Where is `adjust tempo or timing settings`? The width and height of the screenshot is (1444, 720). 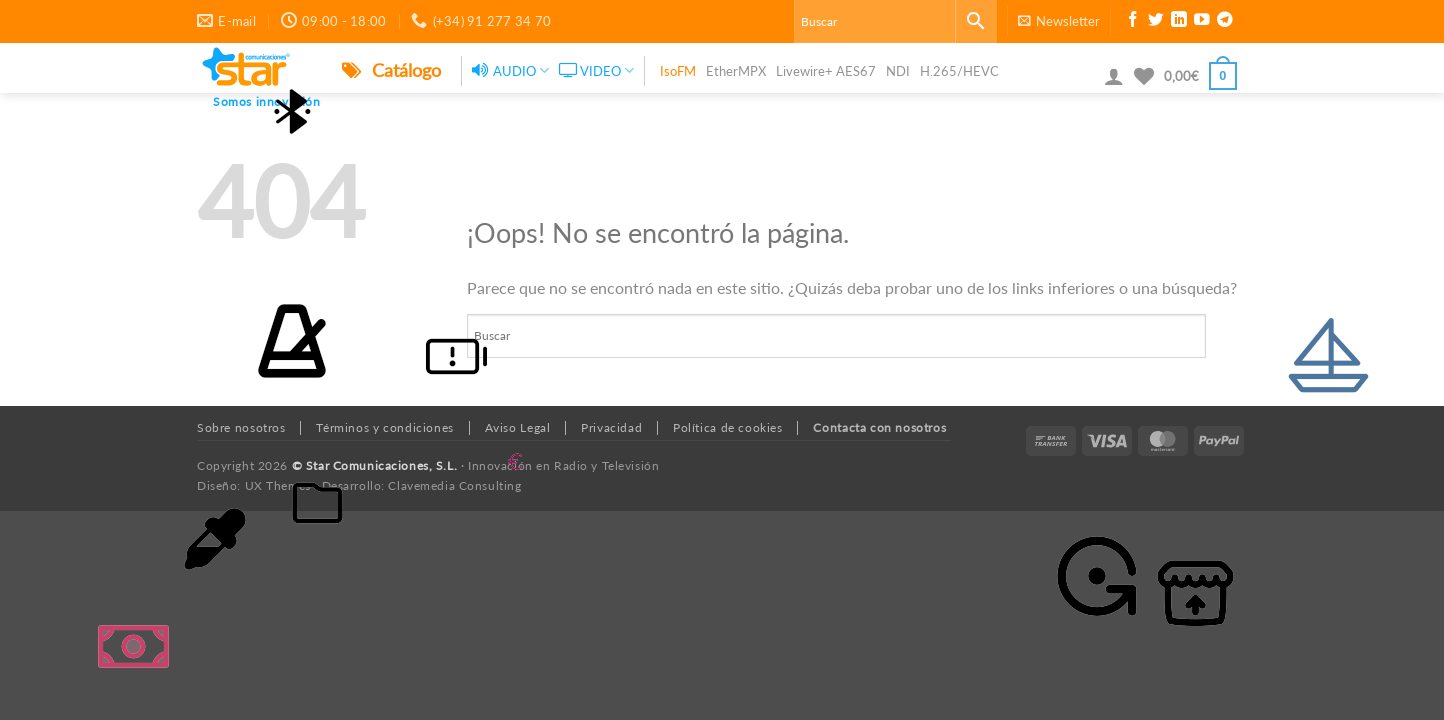 adjust tempo or timing settings is located at coordinates (292, 341).